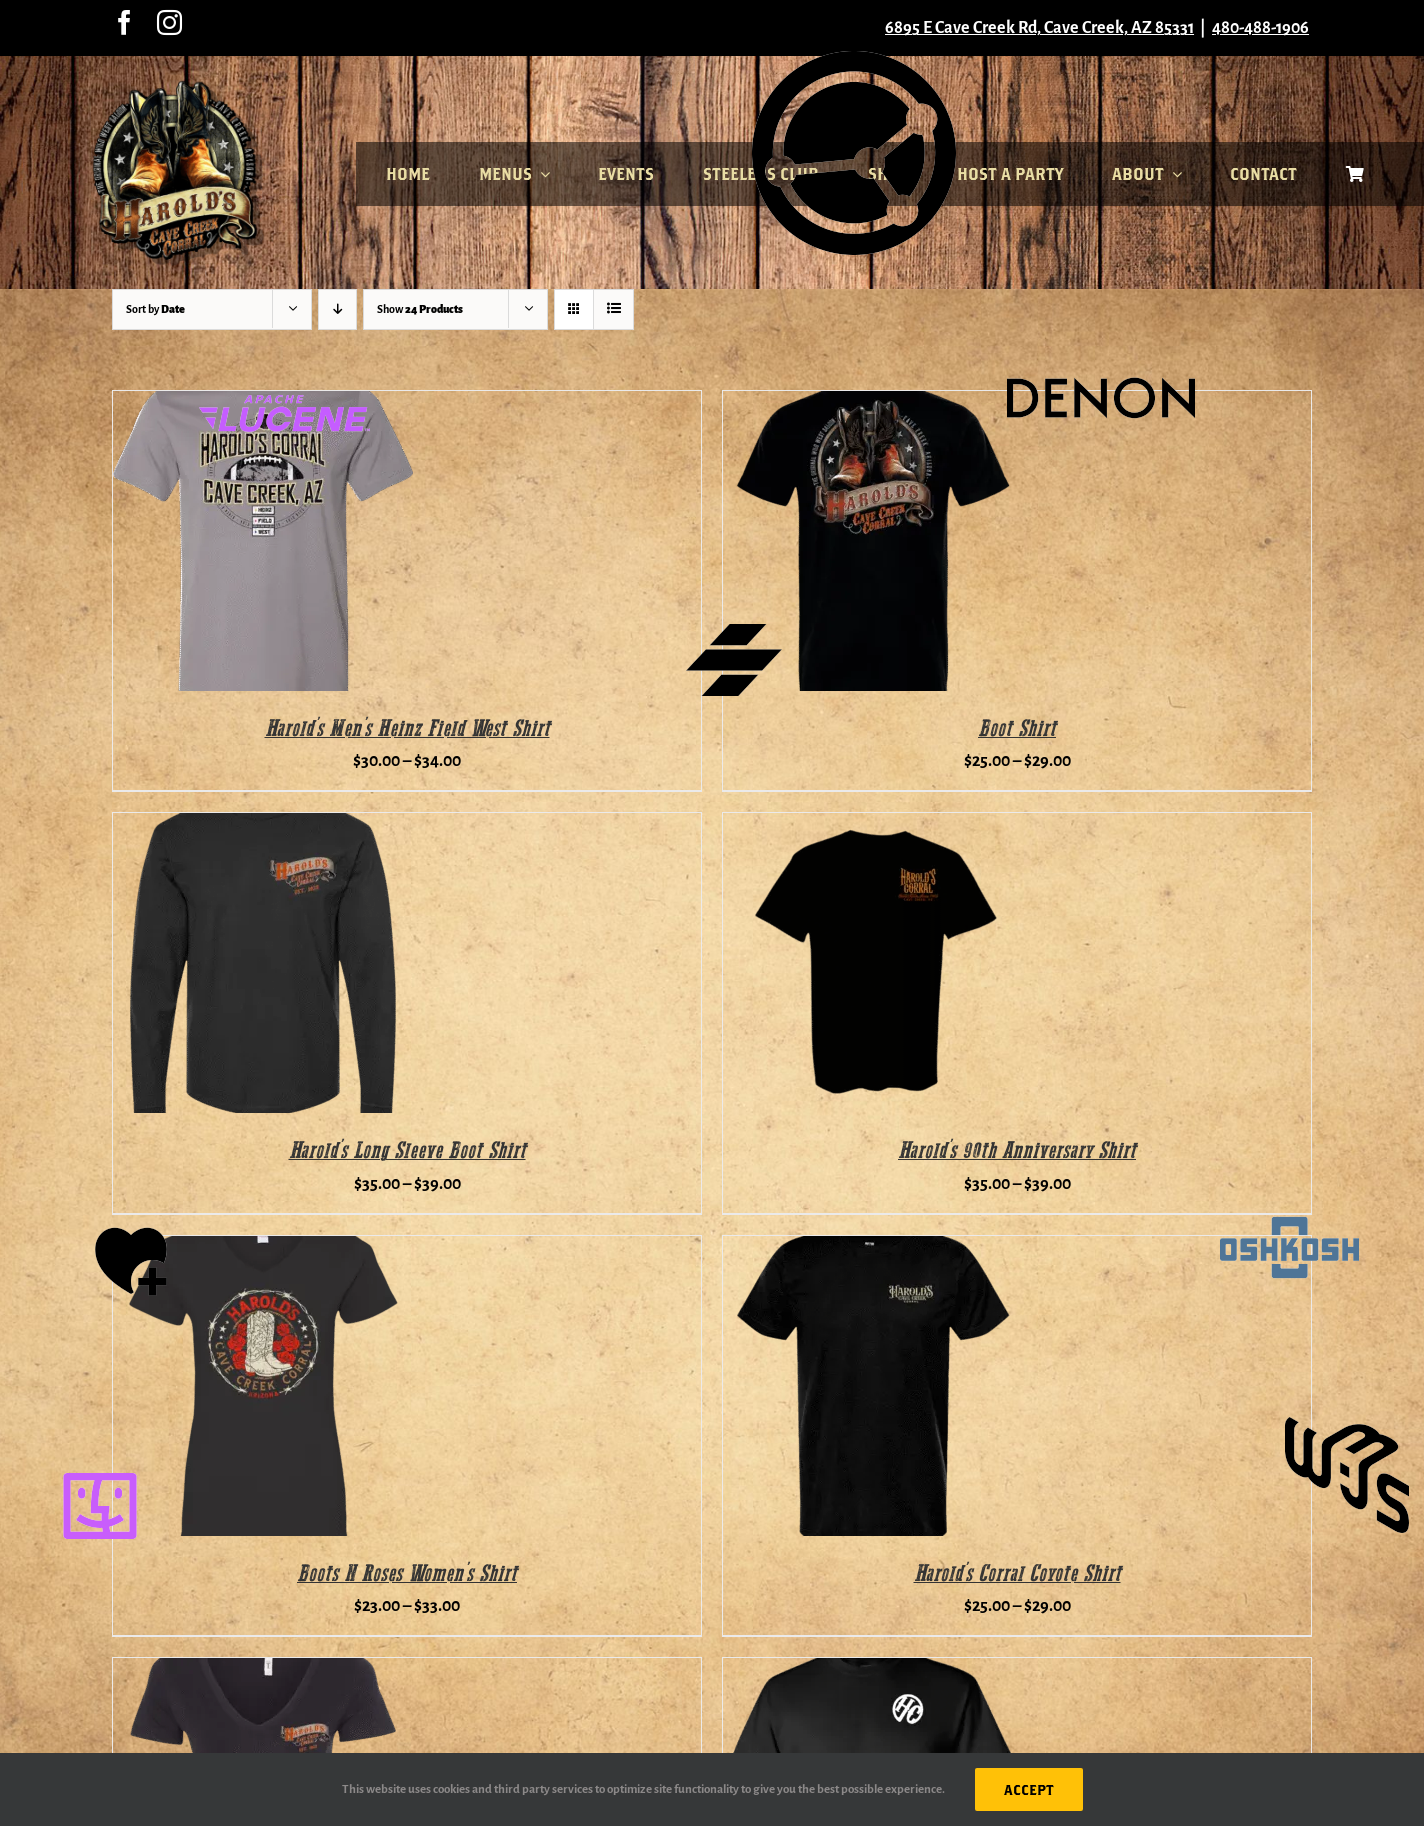 This screenshot has width=1424, height=1826. Describe the element at coordinates (100, 1506) in the screenshot. I see `open Finder to browse files` at that location.